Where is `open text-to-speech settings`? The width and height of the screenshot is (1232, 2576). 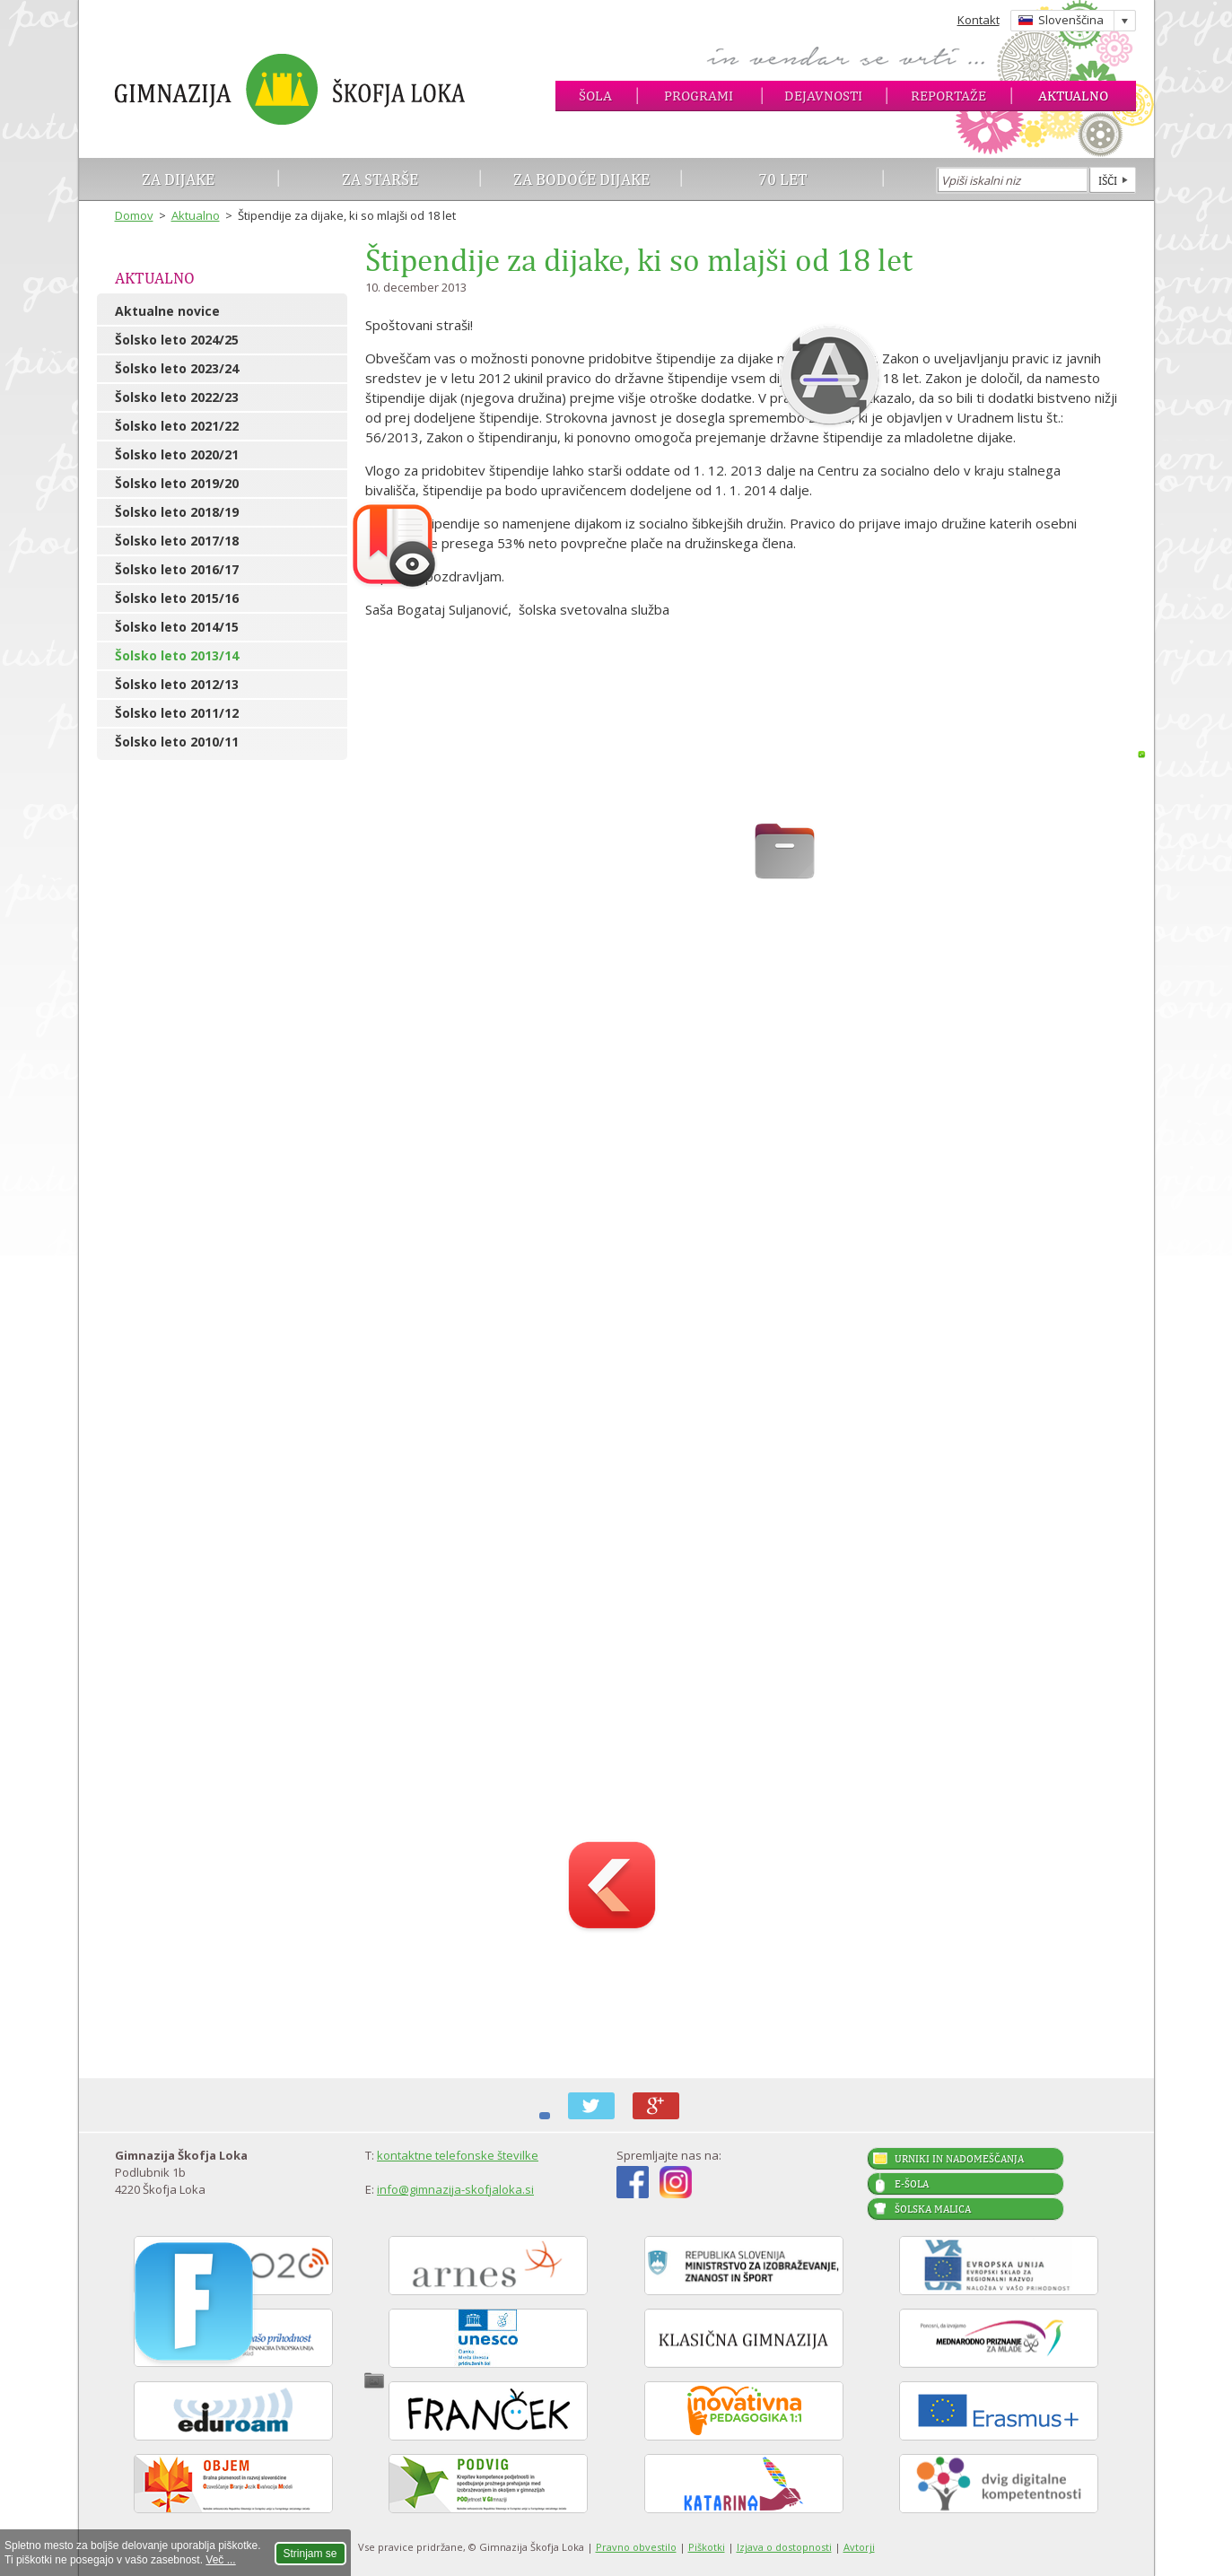 open text-to-speech settings is located at coordinates (1096, 693).